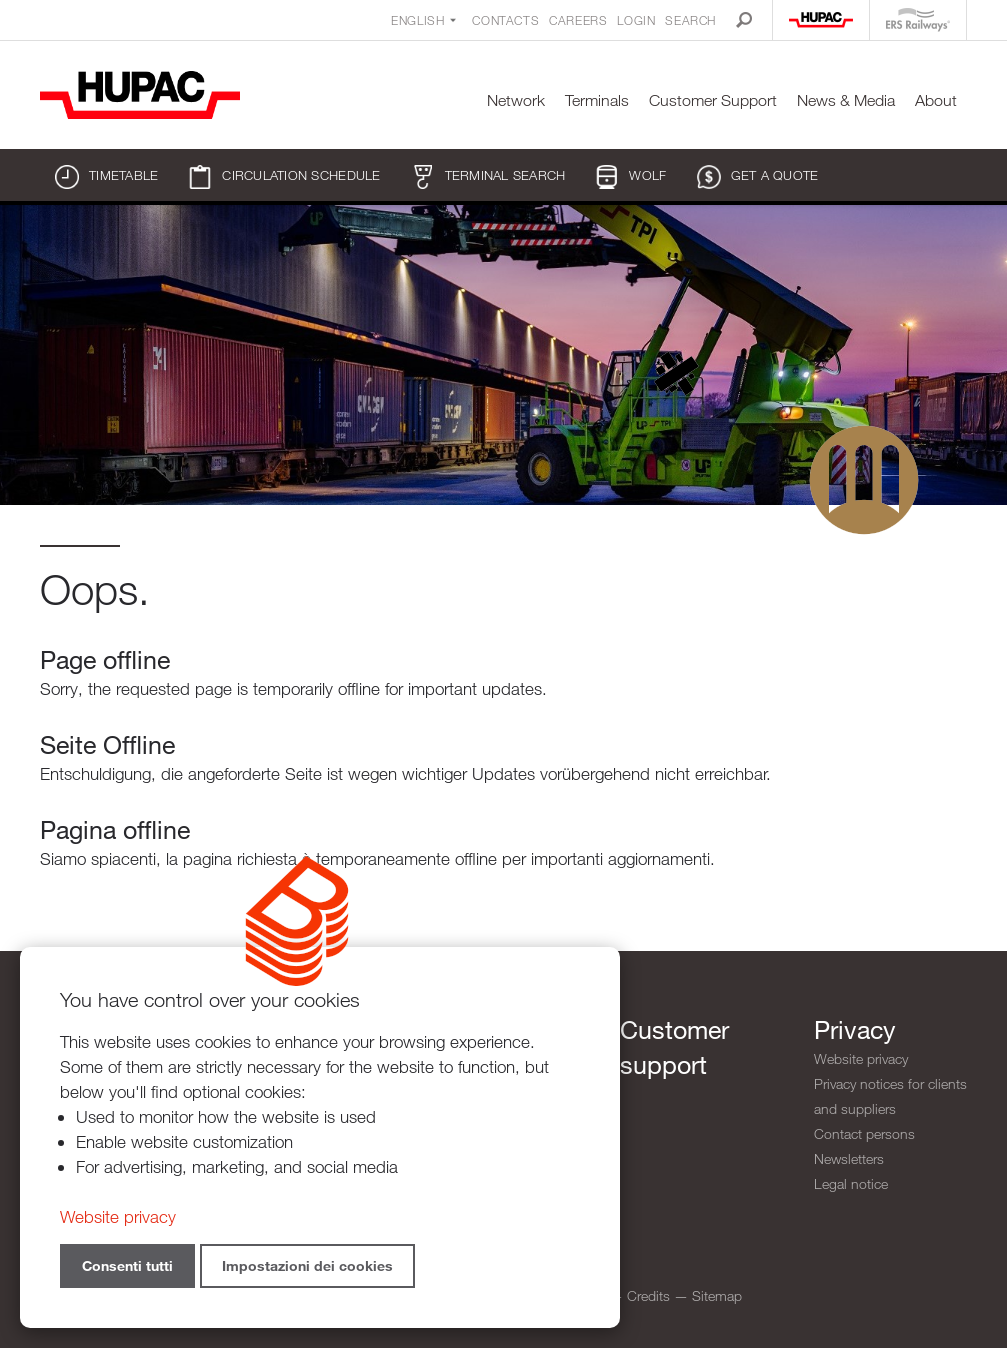 This screenshot has width=1007, height=1348. I want to click on aurelia javascript framework logo, so click(676, 373).